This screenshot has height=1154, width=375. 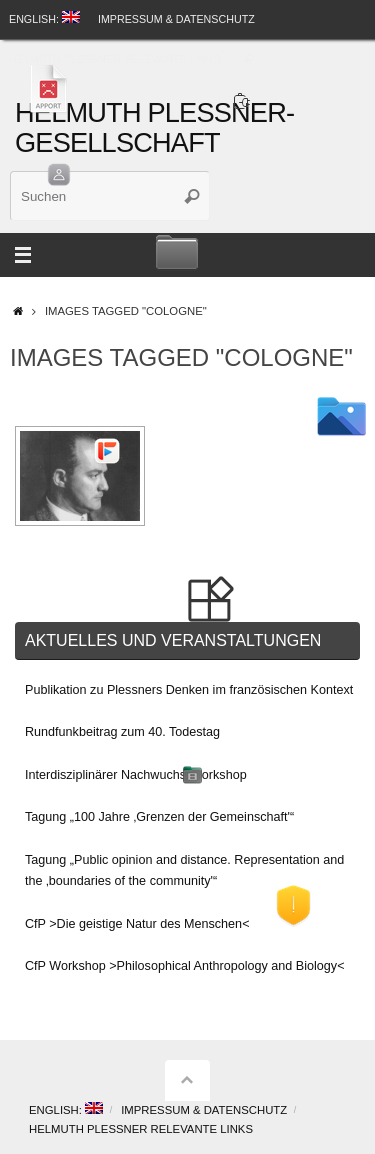 I want to click on open FreeTube app, so click(x=107, y=451).